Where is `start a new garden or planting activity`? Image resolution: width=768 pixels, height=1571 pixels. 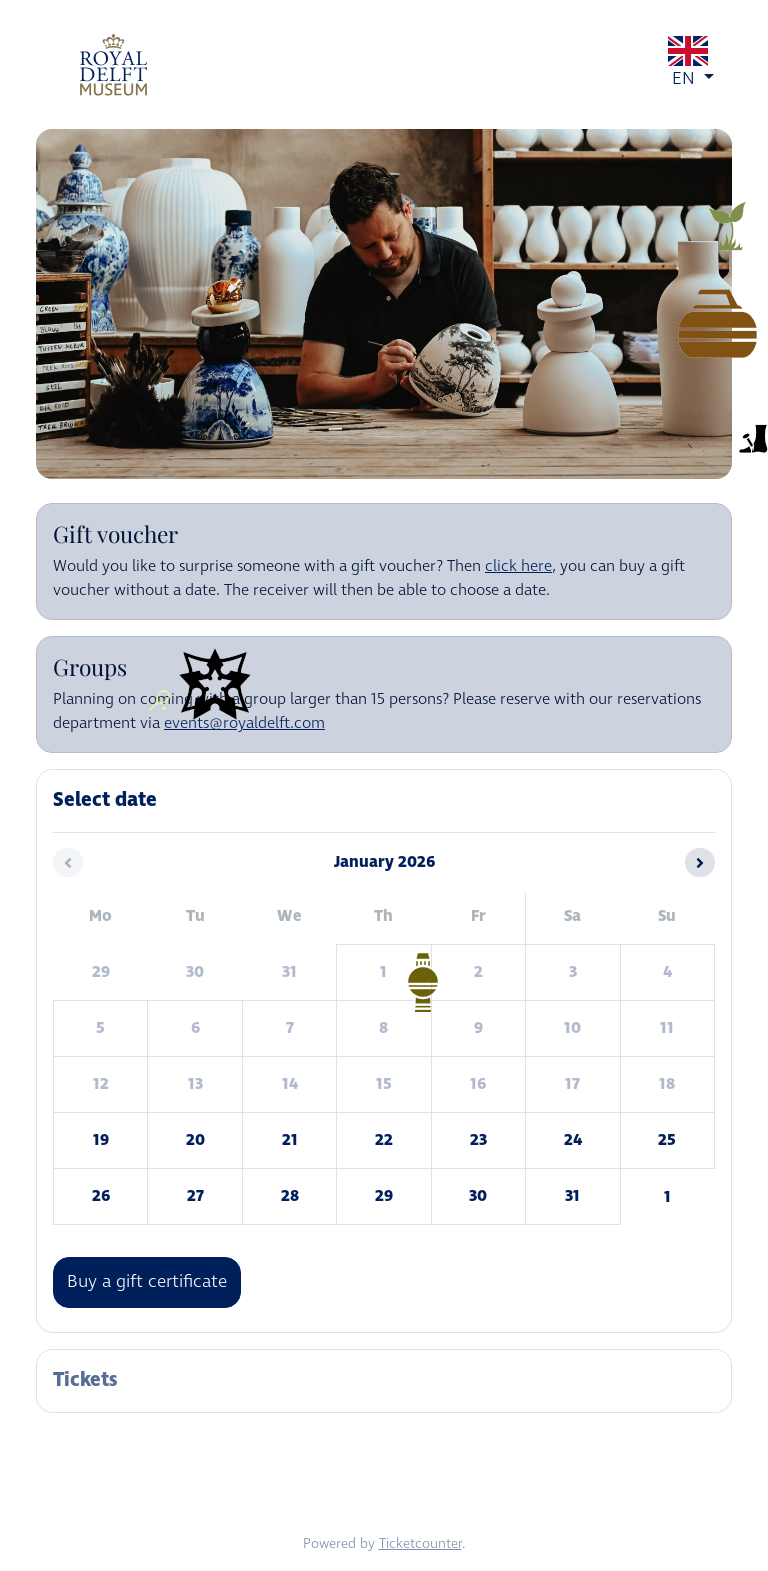 start a new garden or planting activity is located at coordinates (727, 226).